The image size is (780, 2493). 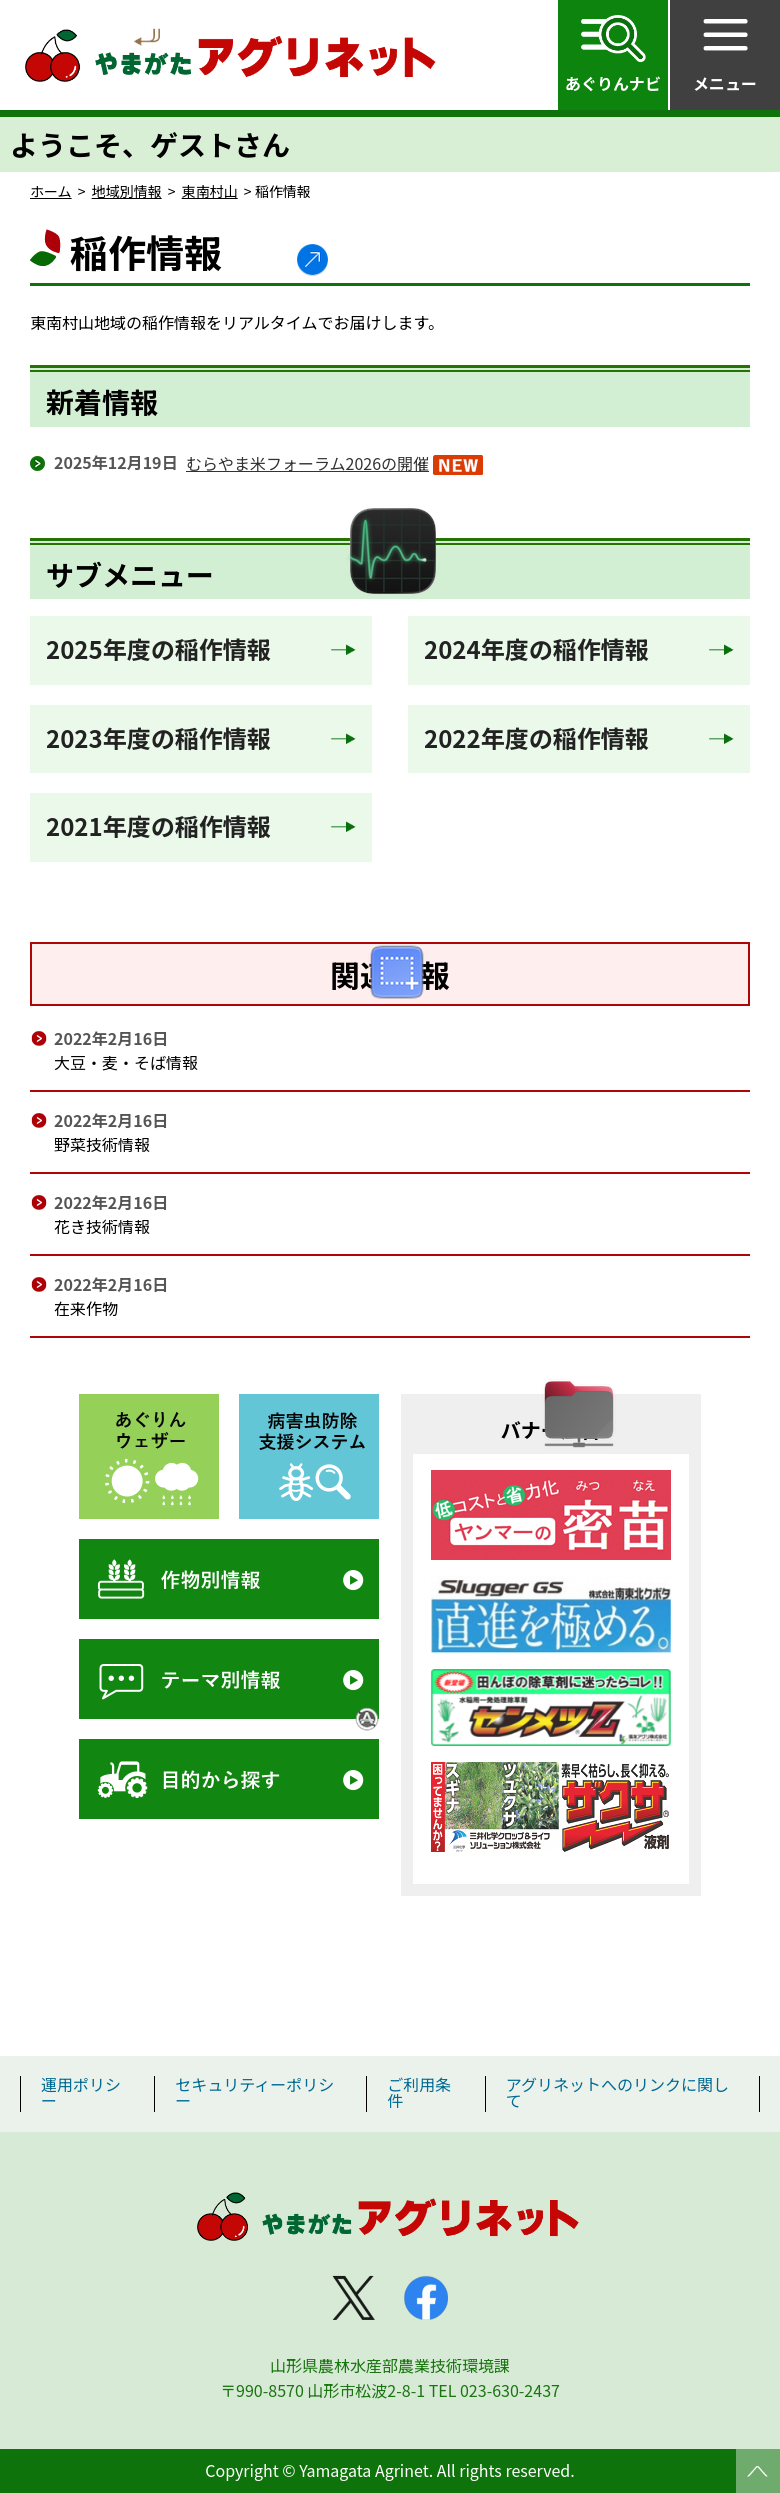 I want to click on indicates a symbolic link or shortcut to another file, so click(x=312, y=259).